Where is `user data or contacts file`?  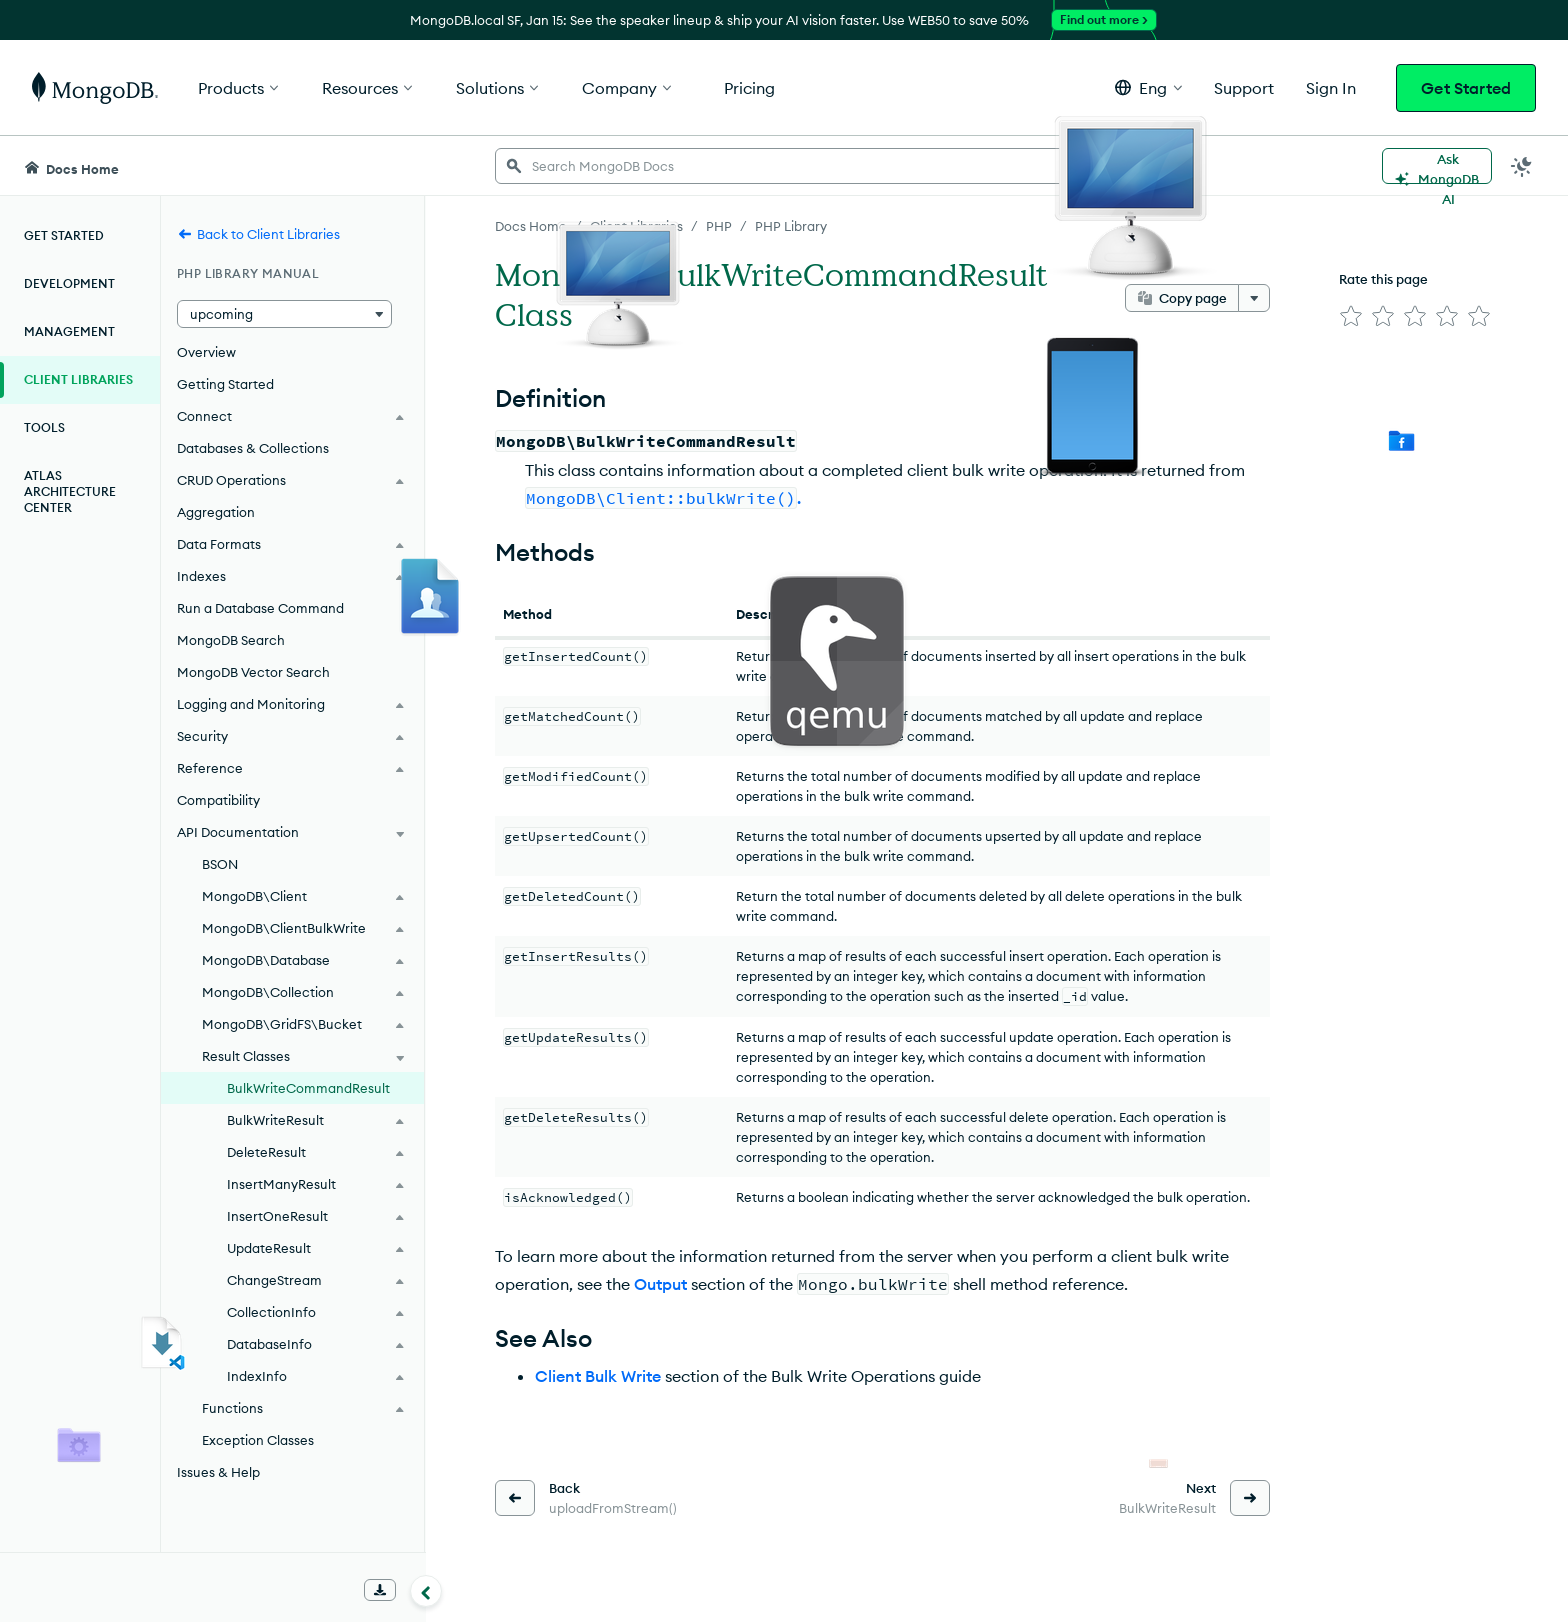 user data or contacts file is located at coordinates (430, 596).